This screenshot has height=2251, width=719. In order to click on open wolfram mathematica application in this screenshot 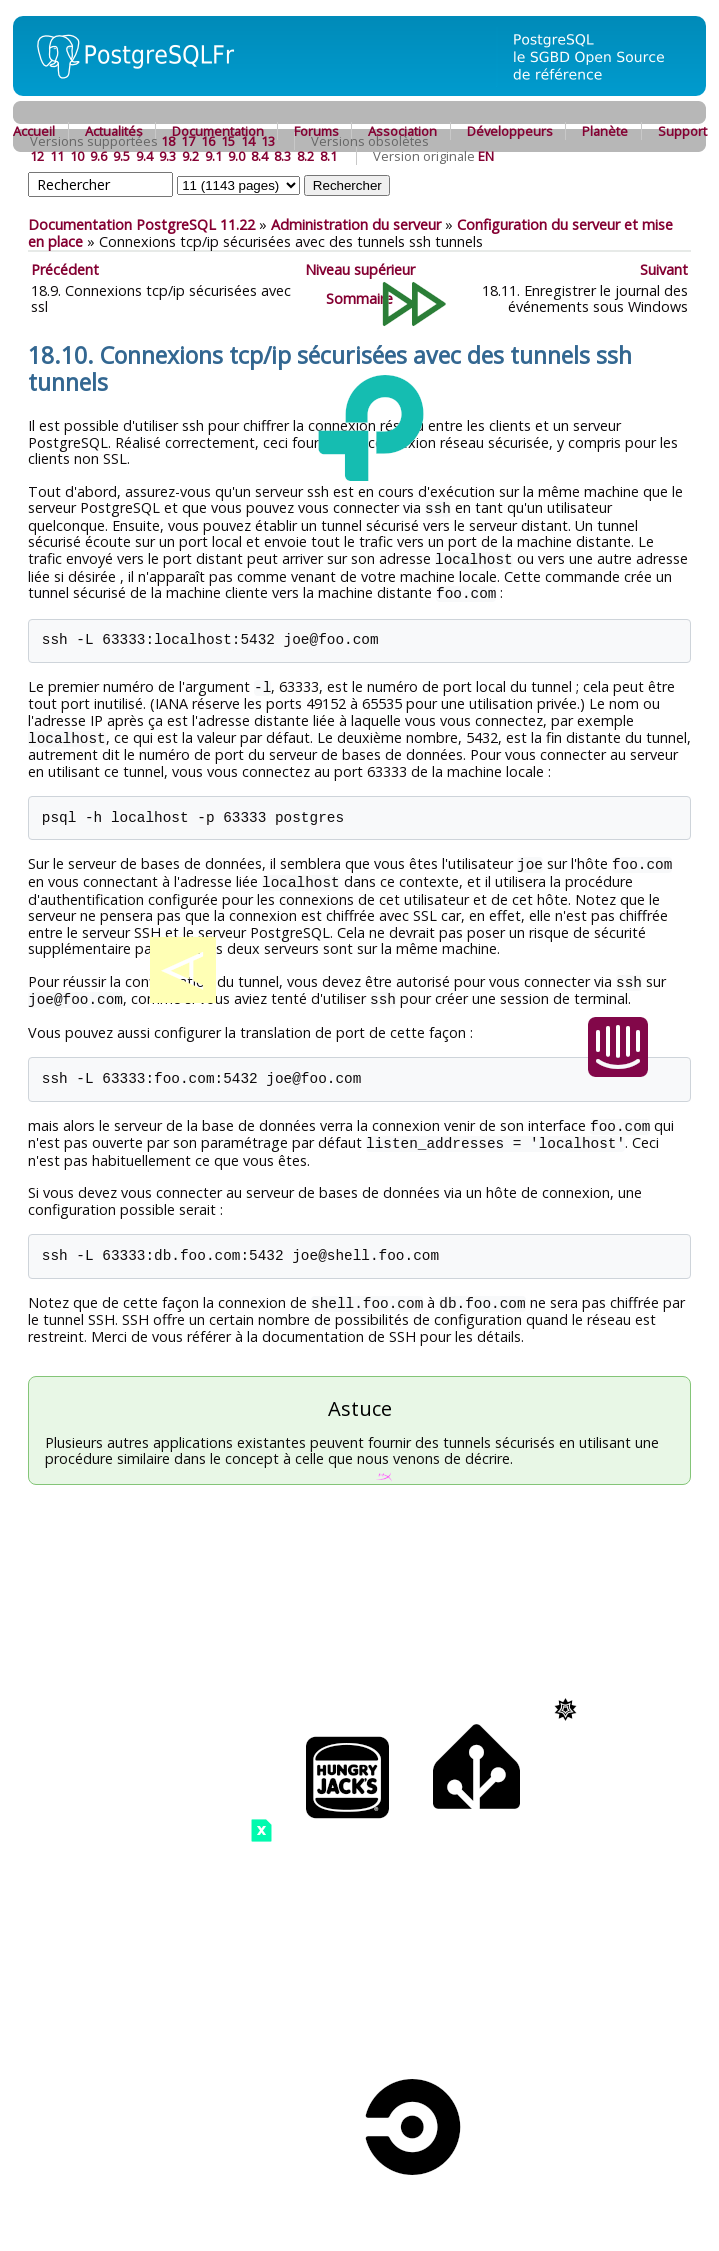, I will do `click(565, 1709)`.